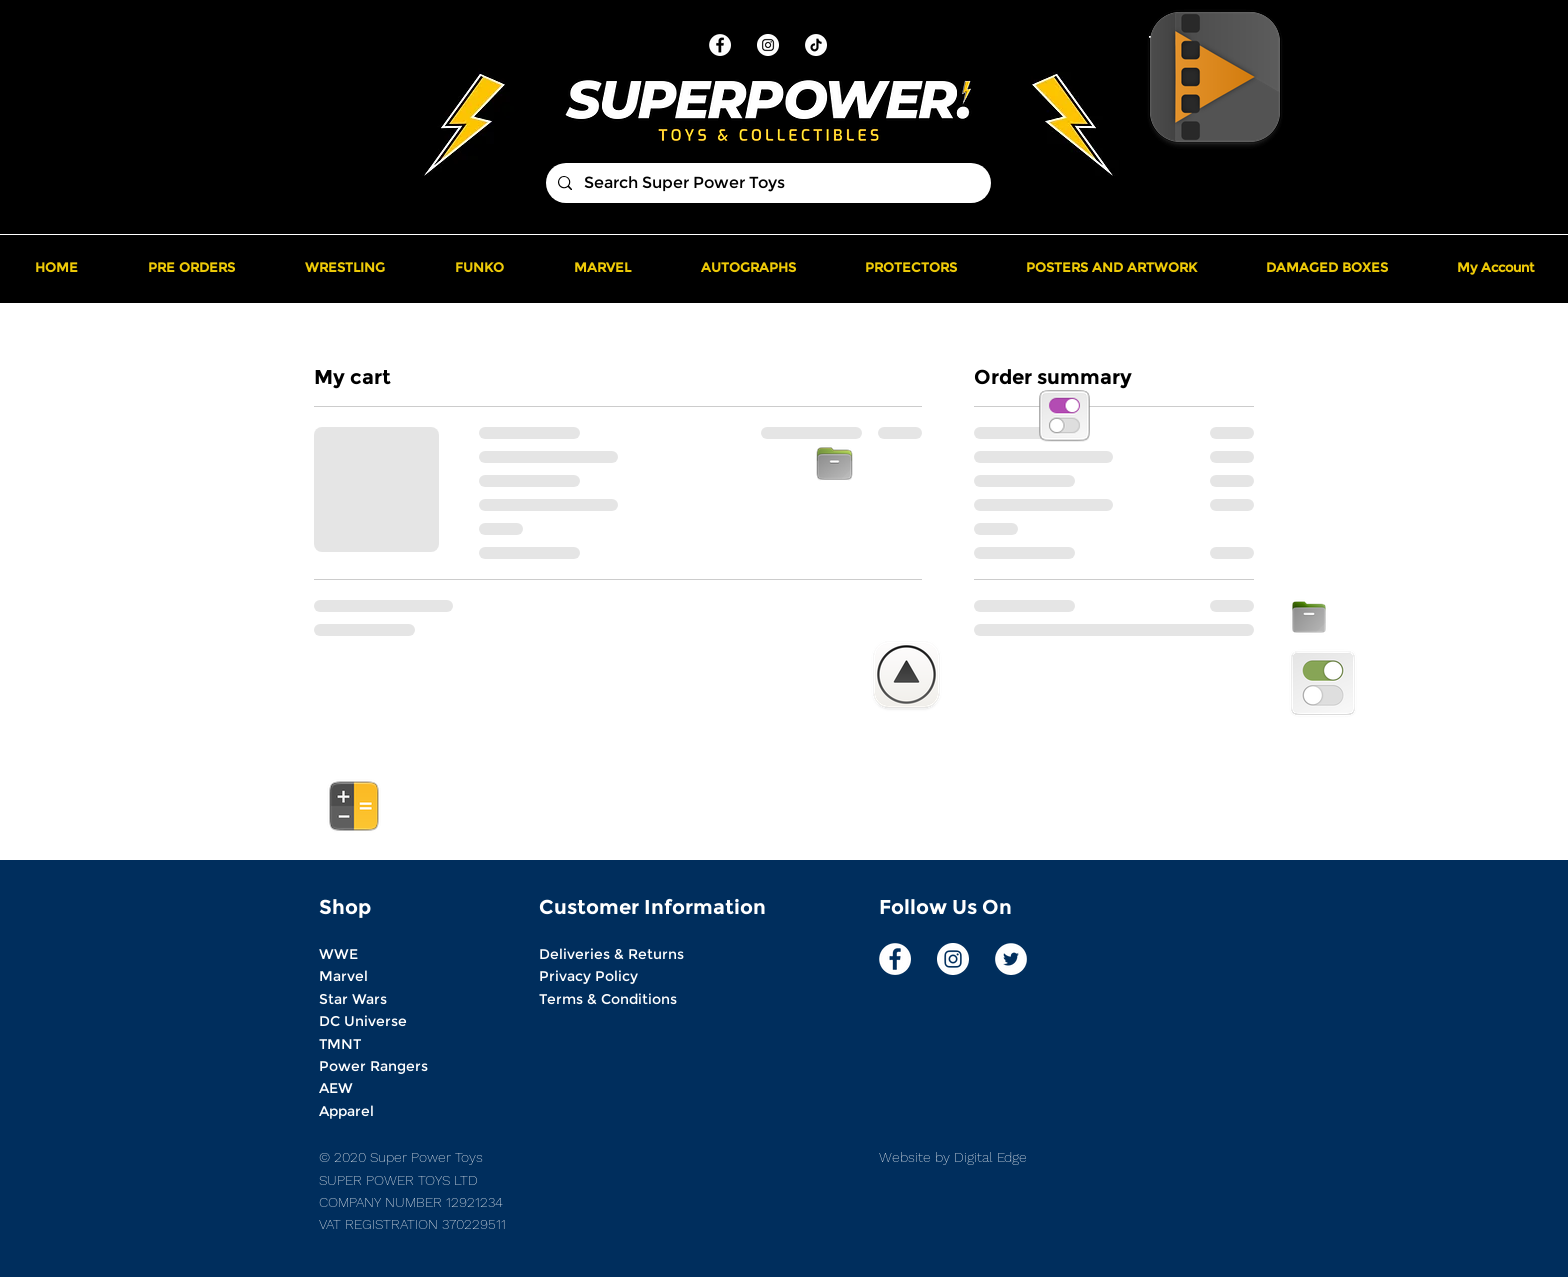  I want to click on open gnome tweaks settings, so click(1323, 683).